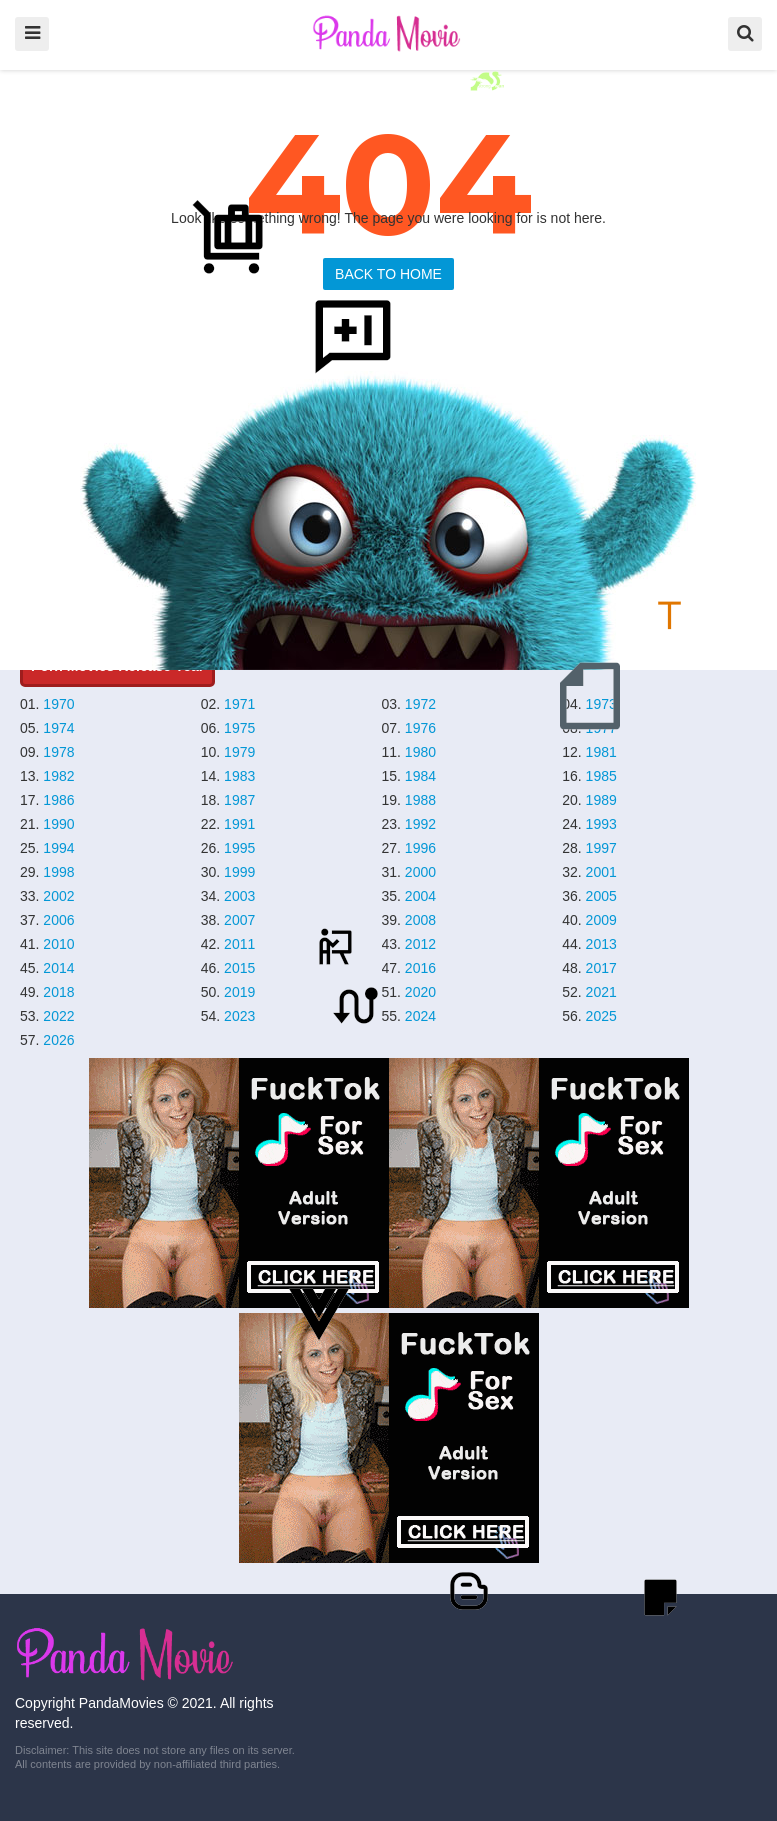 The image size is (777, 1821). I want to click on insert or edit text, so click(669, 614).